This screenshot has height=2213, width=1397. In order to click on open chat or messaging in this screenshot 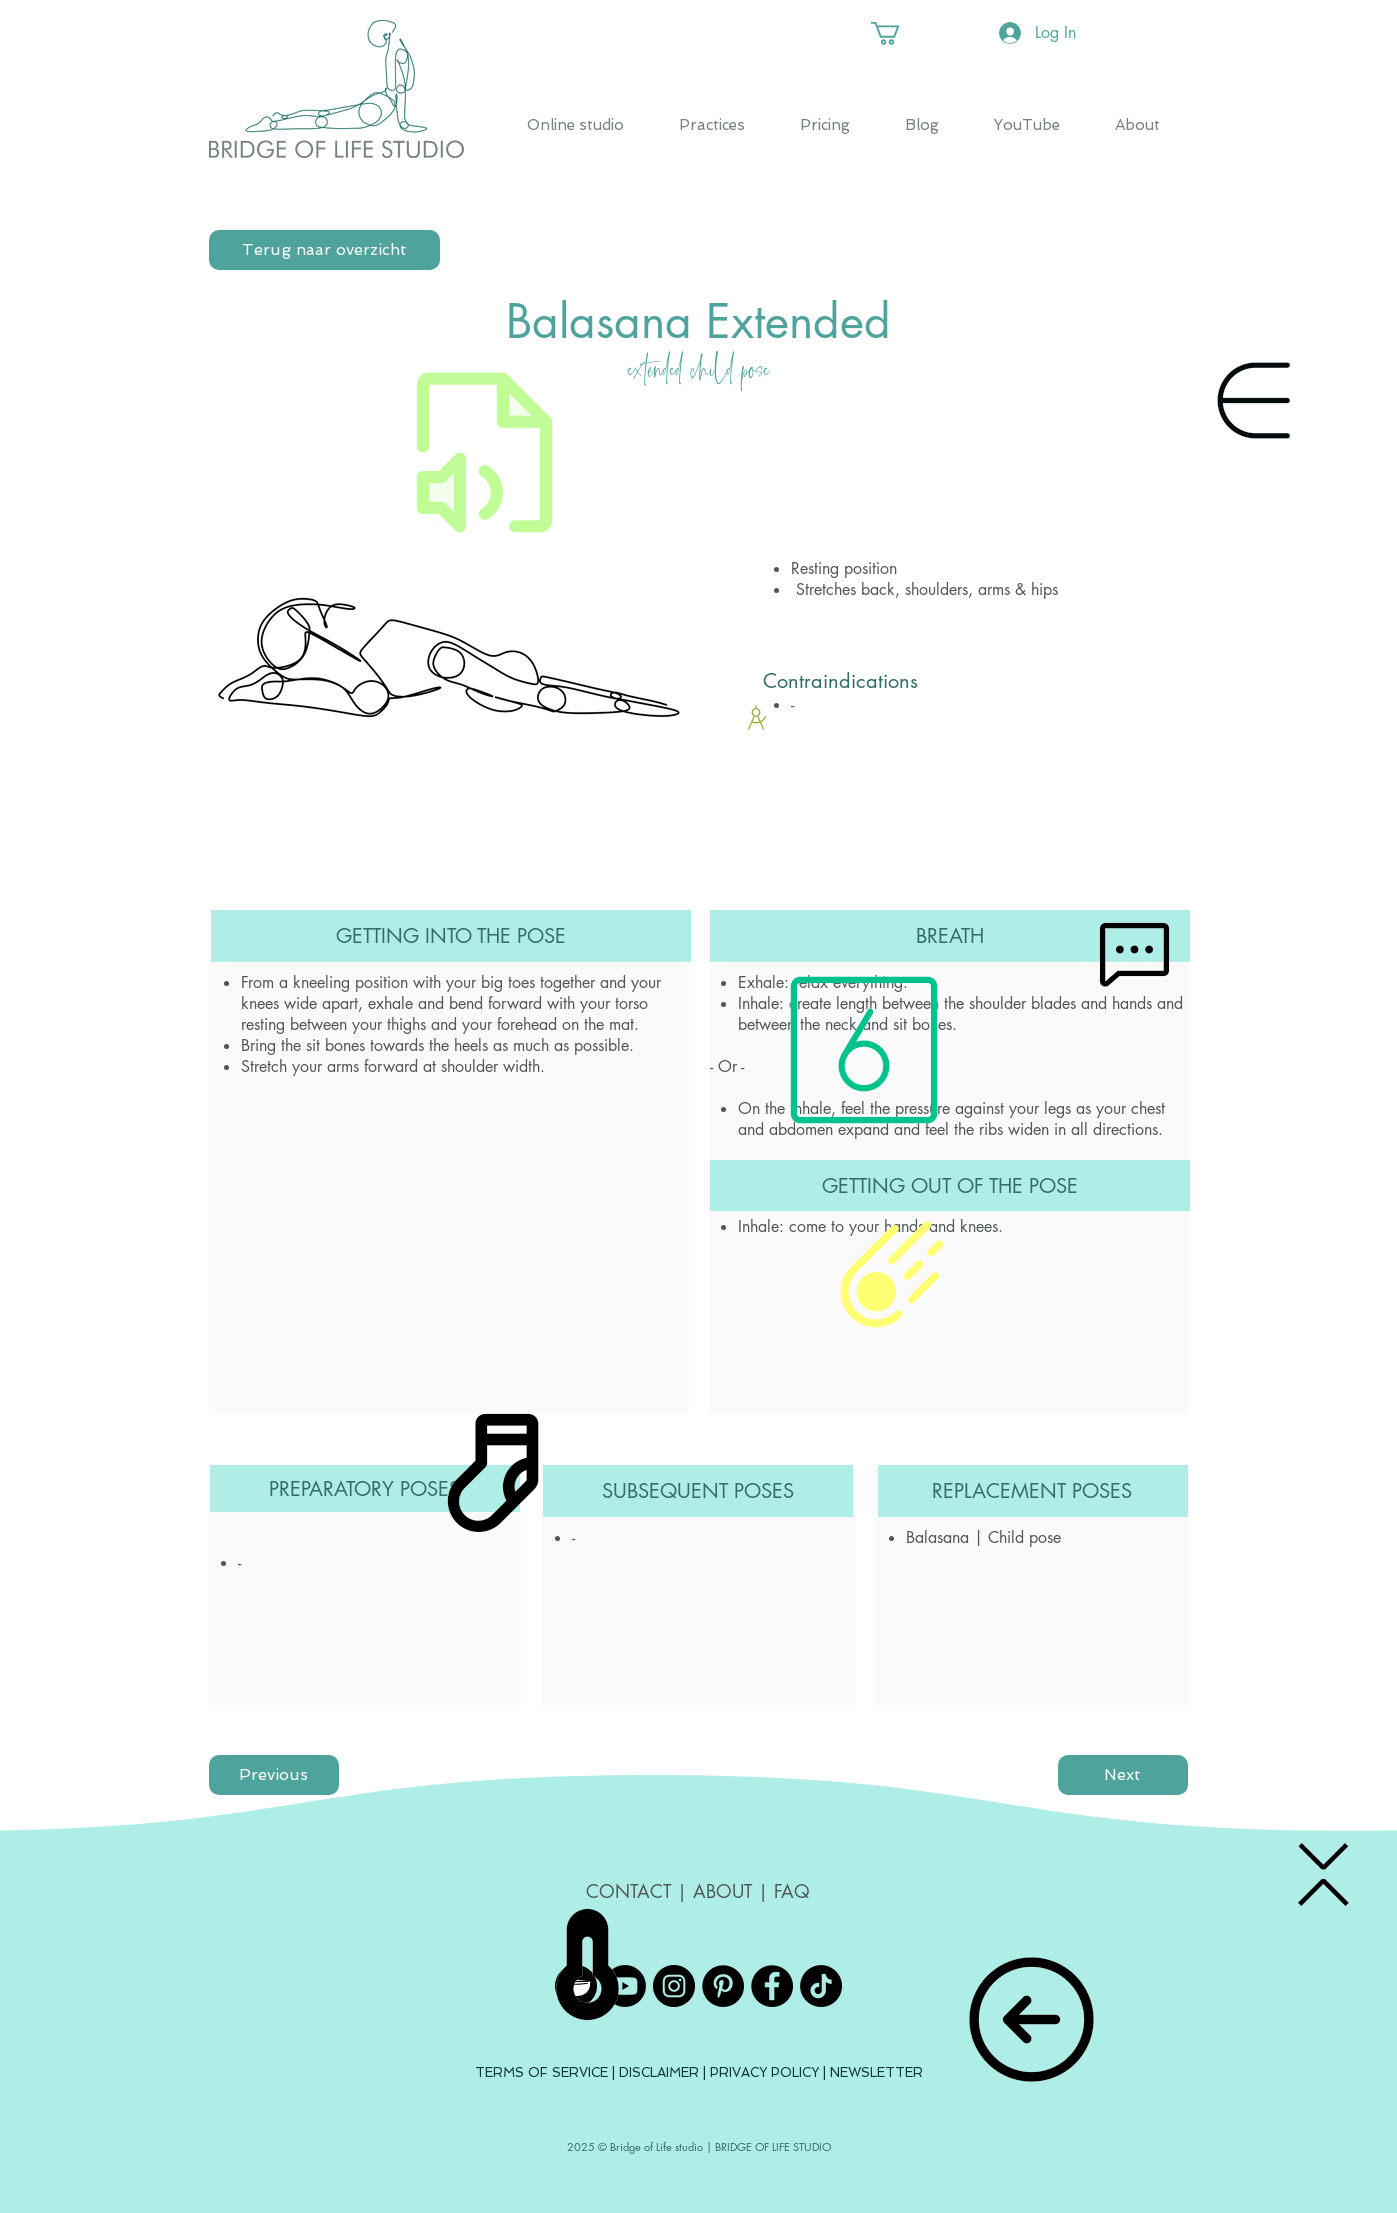, I will do `click(1134, 949)`.